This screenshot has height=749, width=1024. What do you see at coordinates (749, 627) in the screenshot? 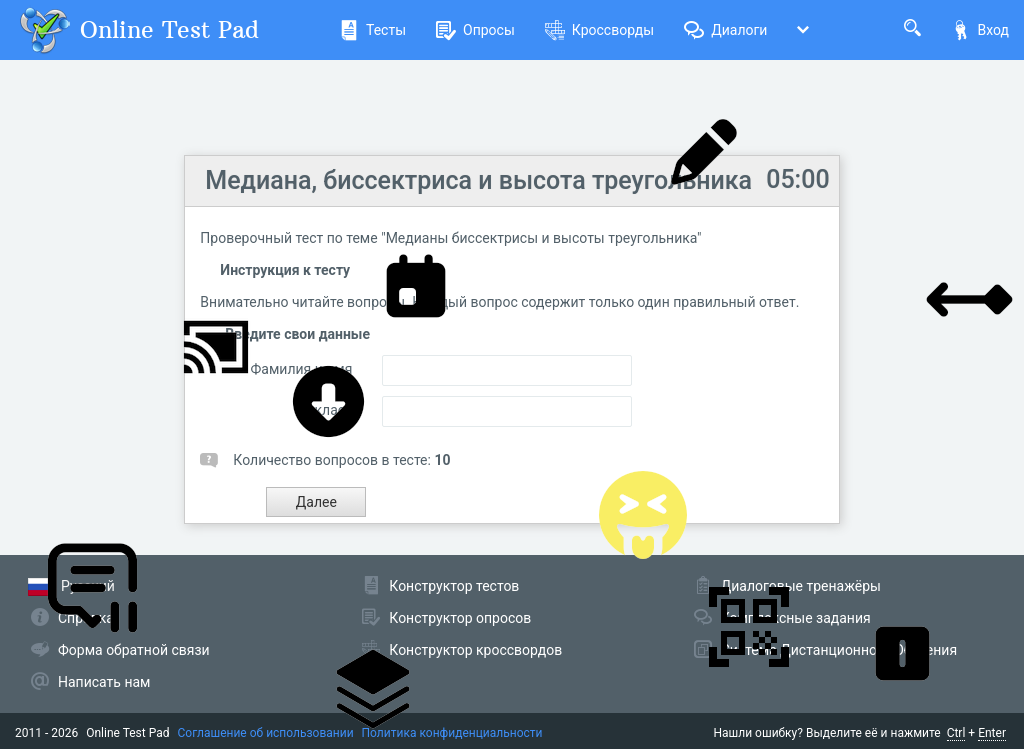
I see `scan a QR code` at bounding box center [749, 627].